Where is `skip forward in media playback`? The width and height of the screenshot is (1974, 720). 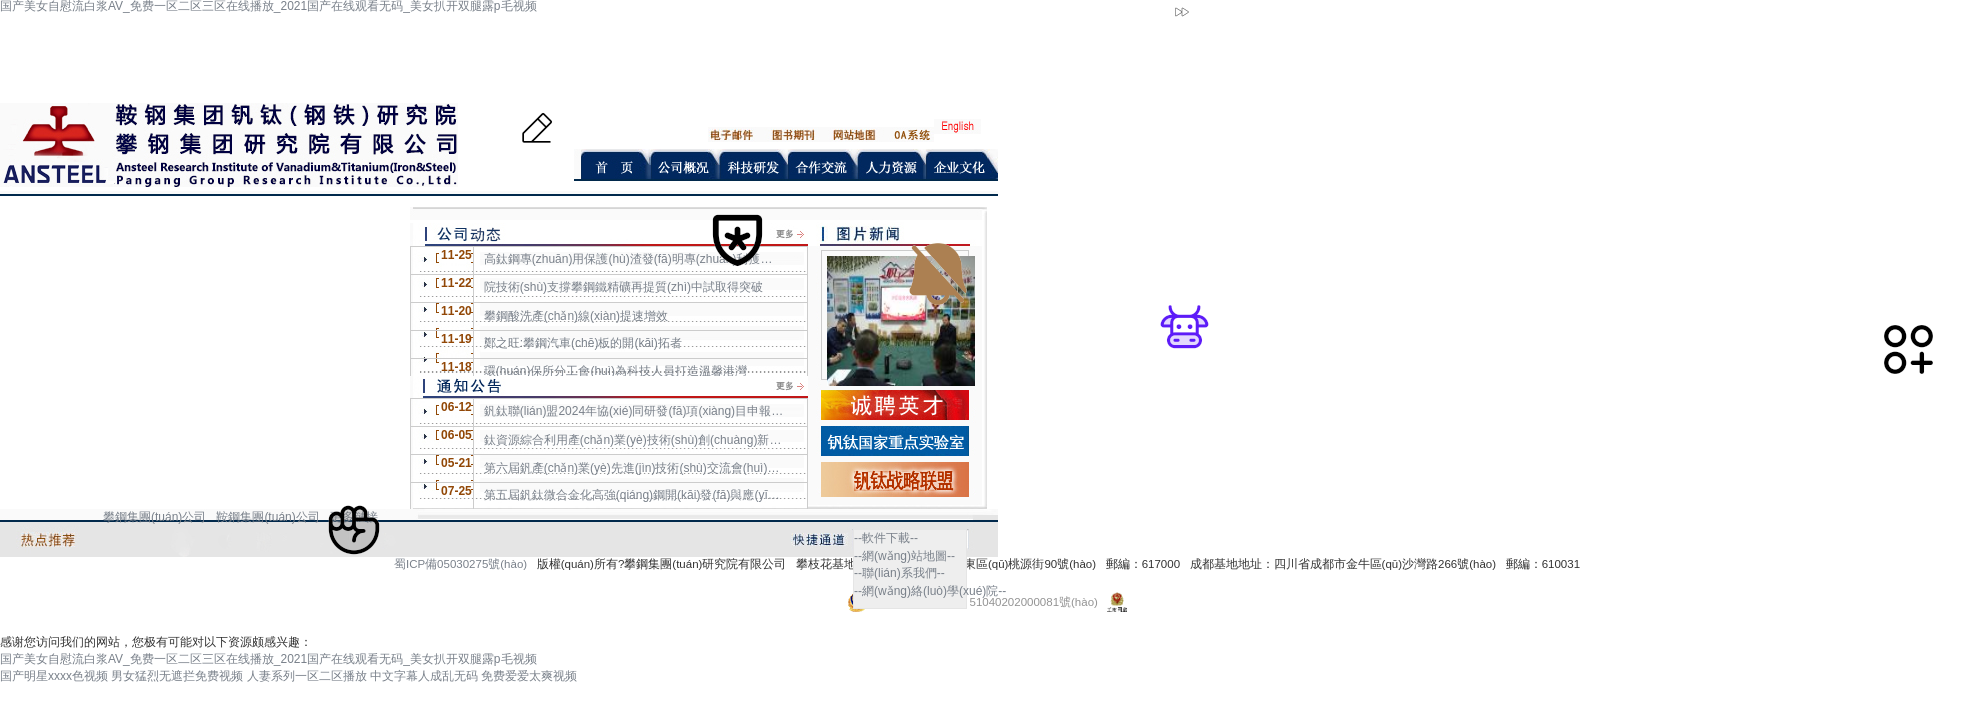
skip forward in media playback is located at coordinates (1181, 12).